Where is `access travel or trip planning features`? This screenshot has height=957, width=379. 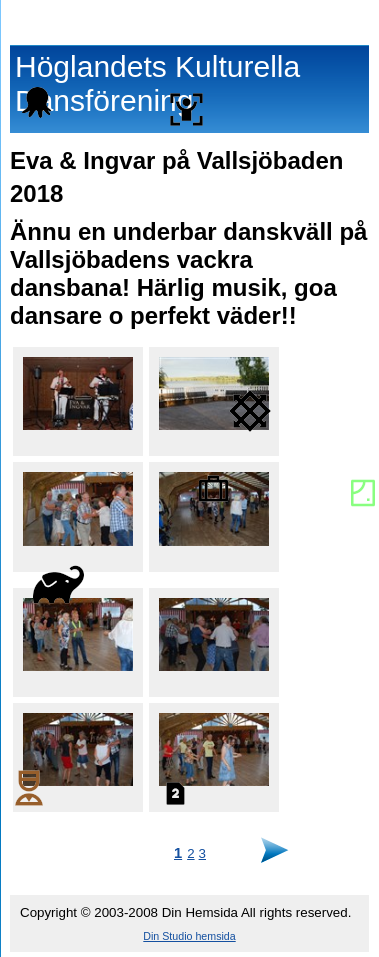
access travel or trip planning features is located at coordinates (213, 488).